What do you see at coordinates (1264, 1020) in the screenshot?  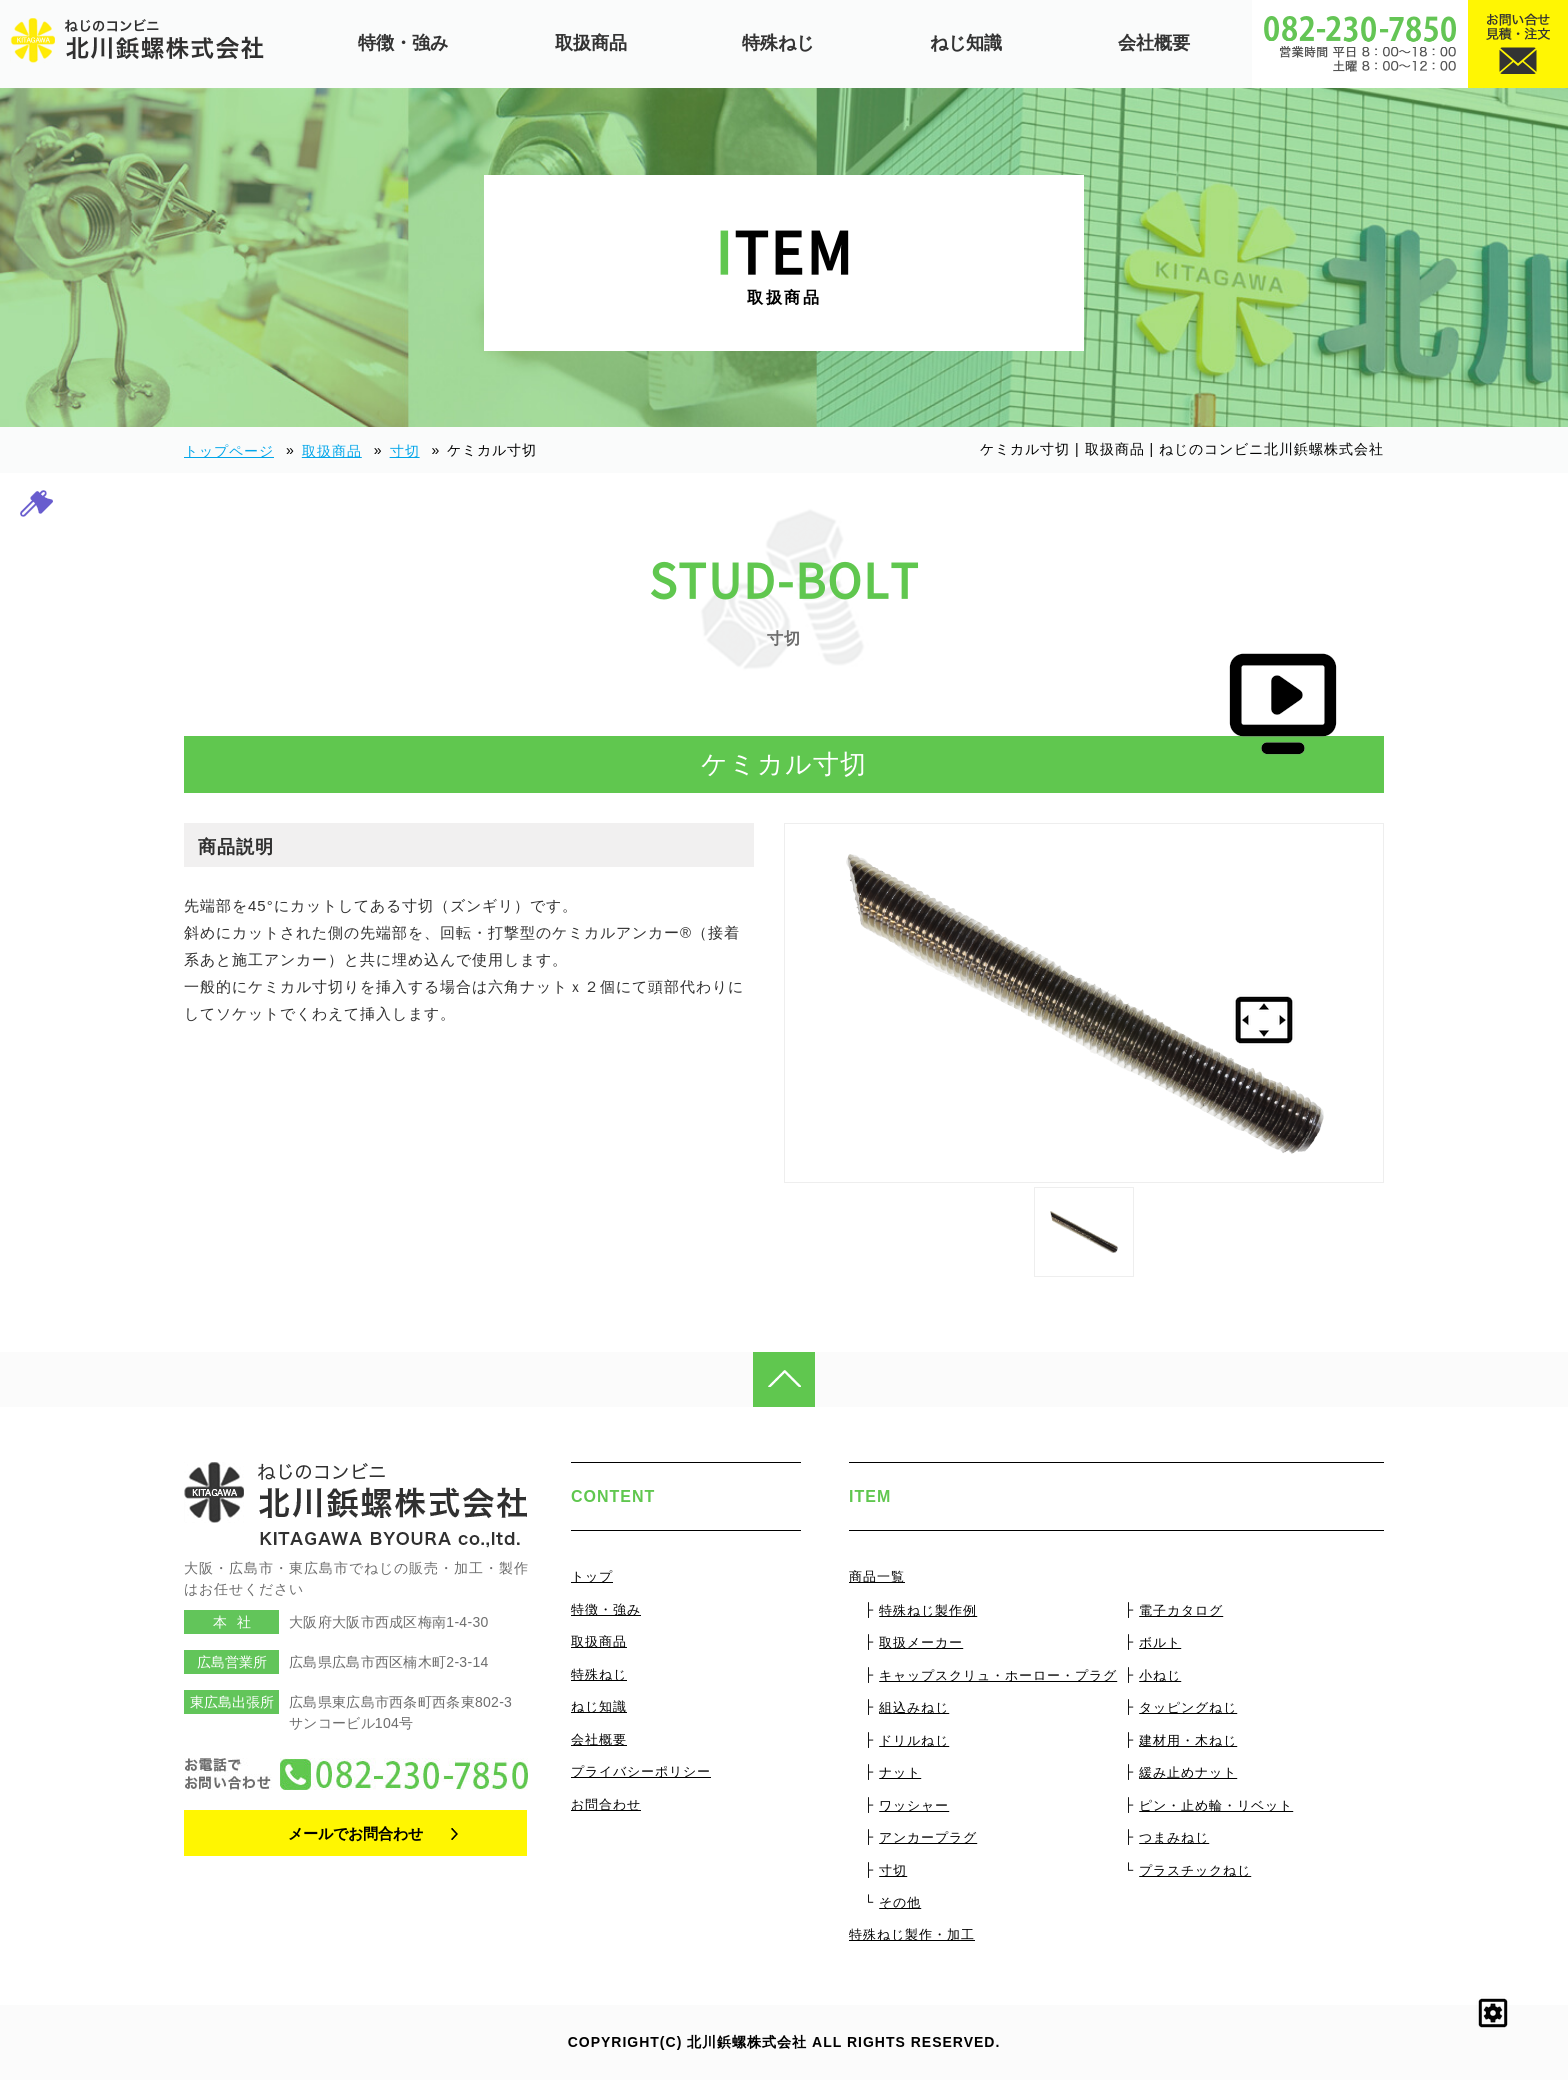 I see `adjust display overscan settings` at bounding box center [1264, 1020].